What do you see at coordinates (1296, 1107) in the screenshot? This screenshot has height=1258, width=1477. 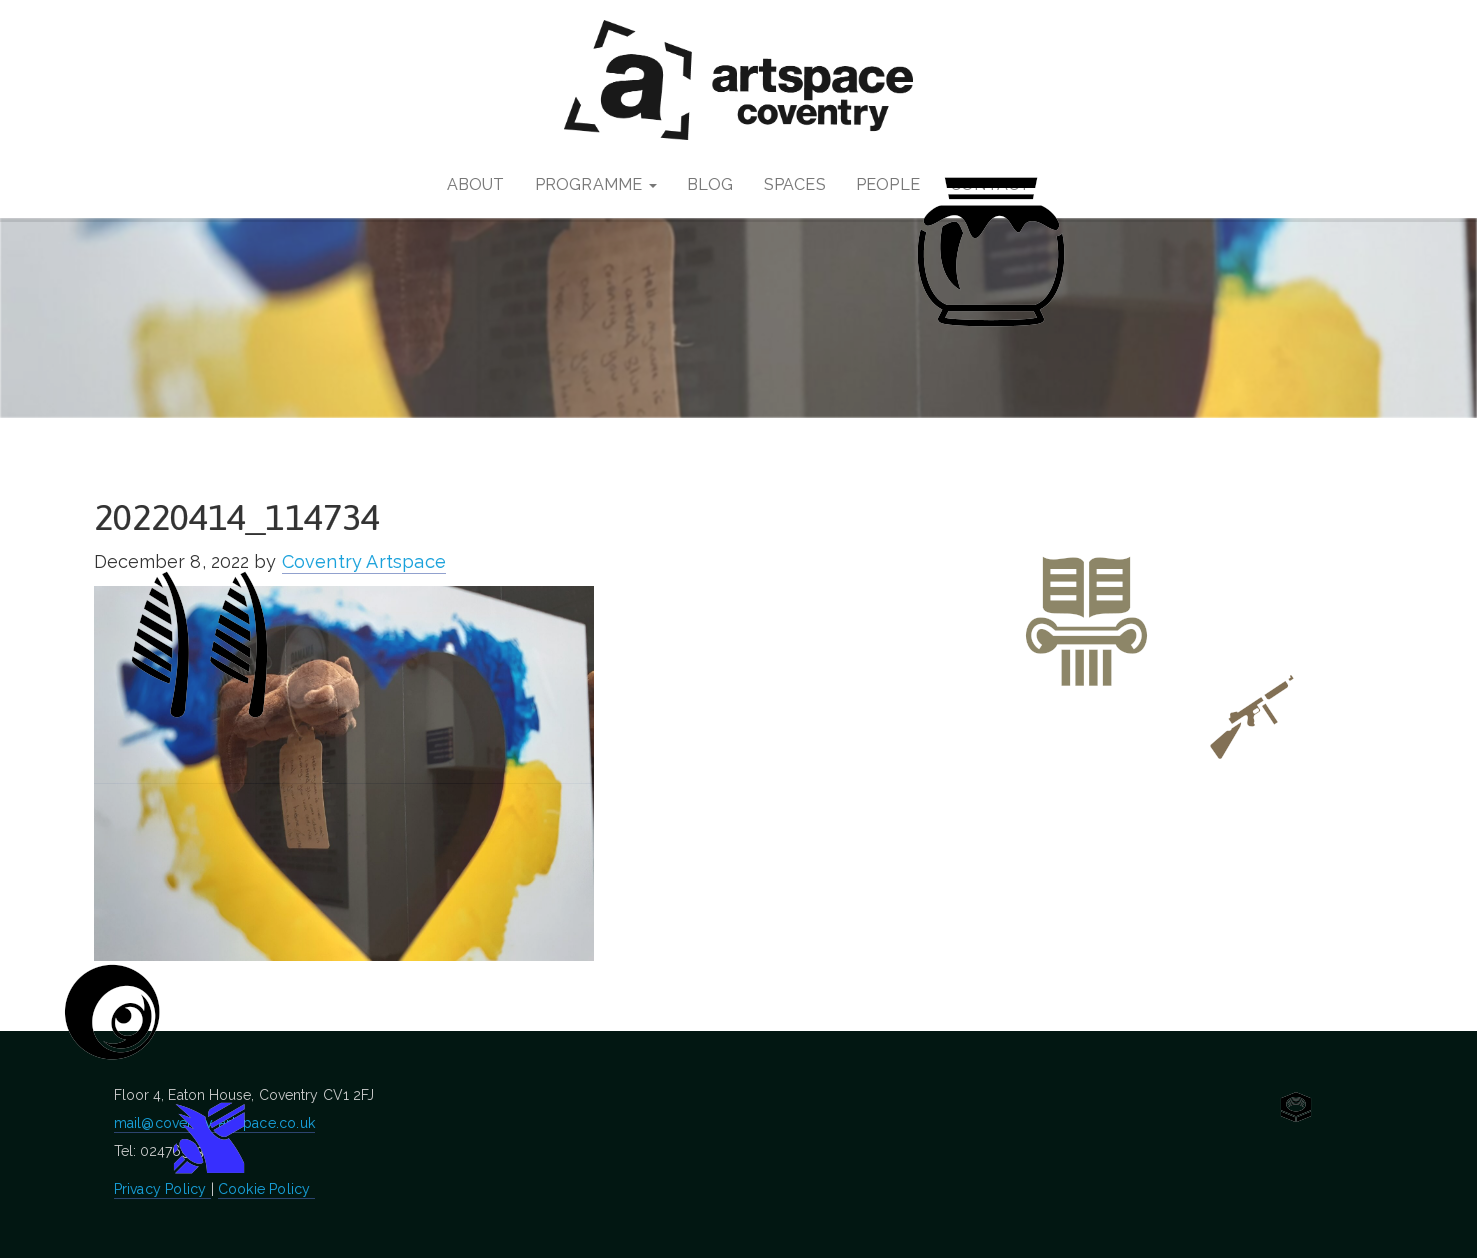 I see `access hardware or mechanical settings` at bounding box center [1296, 1107].